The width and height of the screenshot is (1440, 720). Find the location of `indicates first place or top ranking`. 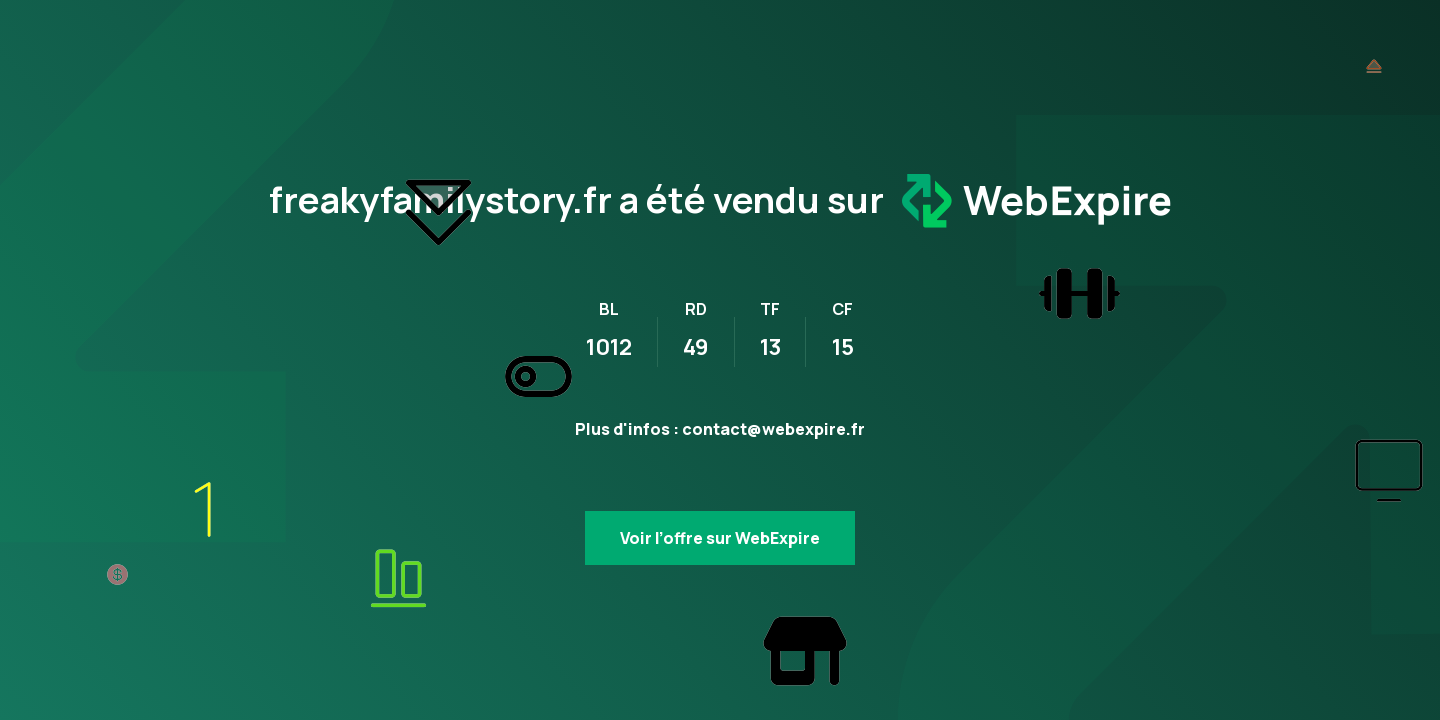

indicates first place or top ranking is located at coordinates (206, 509).